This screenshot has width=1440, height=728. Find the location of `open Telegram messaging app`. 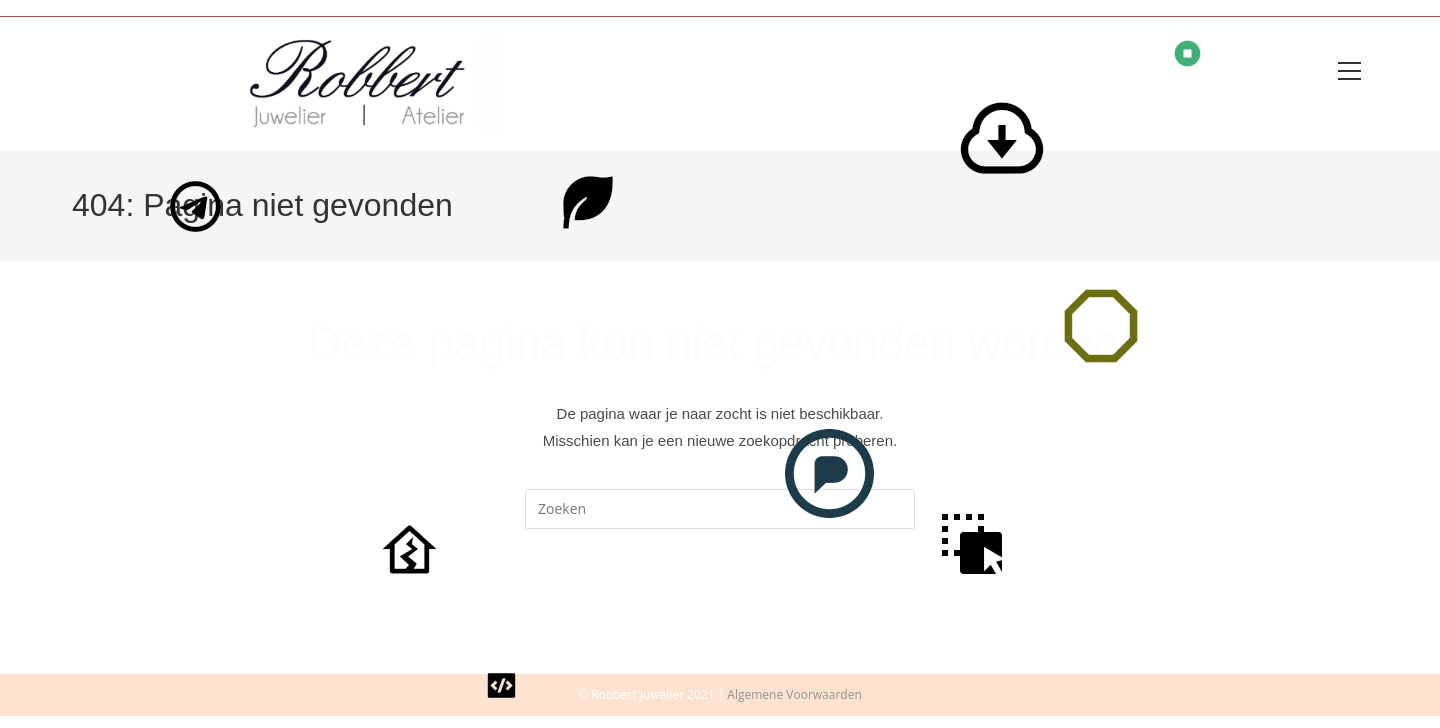

open Telegram messaging app is located at coordinates (195, 206).